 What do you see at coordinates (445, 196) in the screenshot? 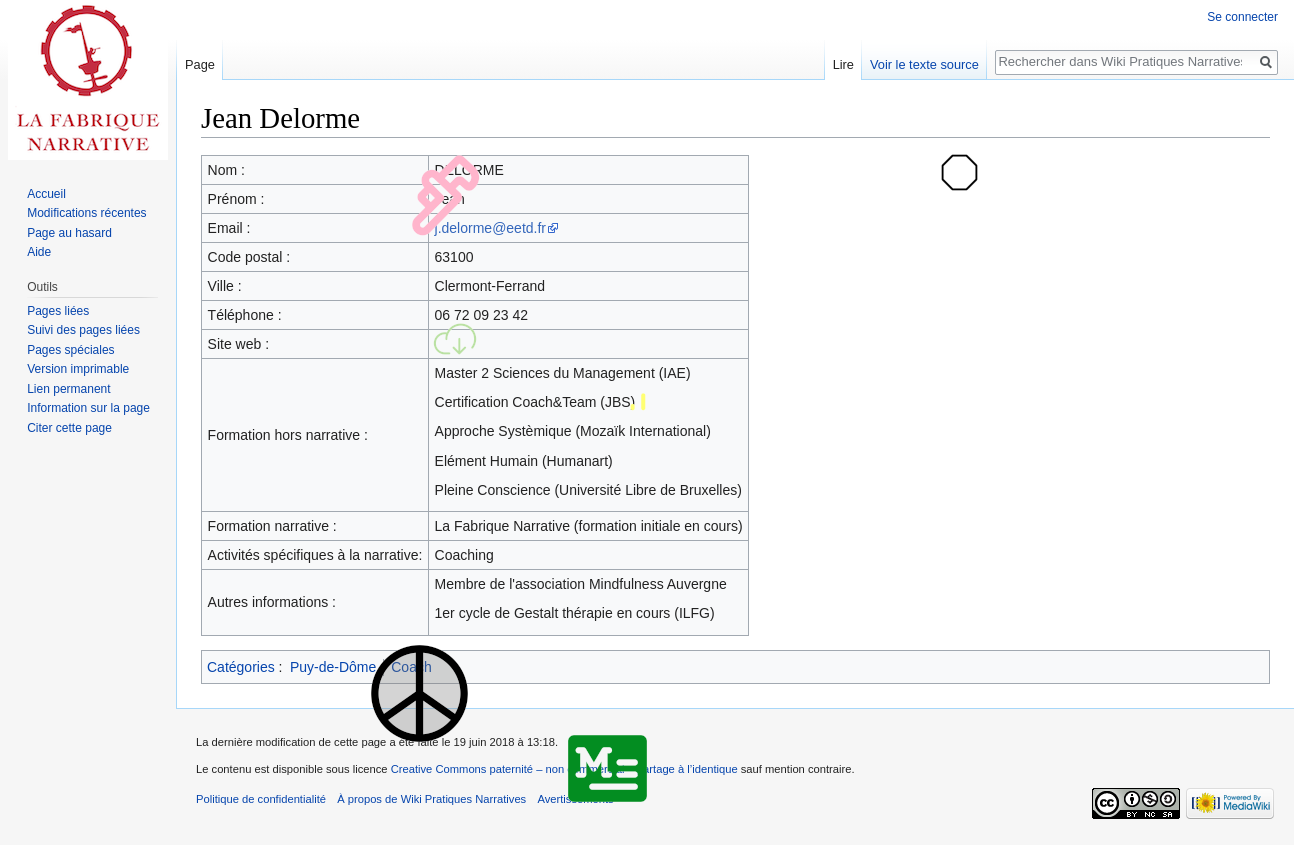
I see `access tools or settings` at bounding box center [445, 196].